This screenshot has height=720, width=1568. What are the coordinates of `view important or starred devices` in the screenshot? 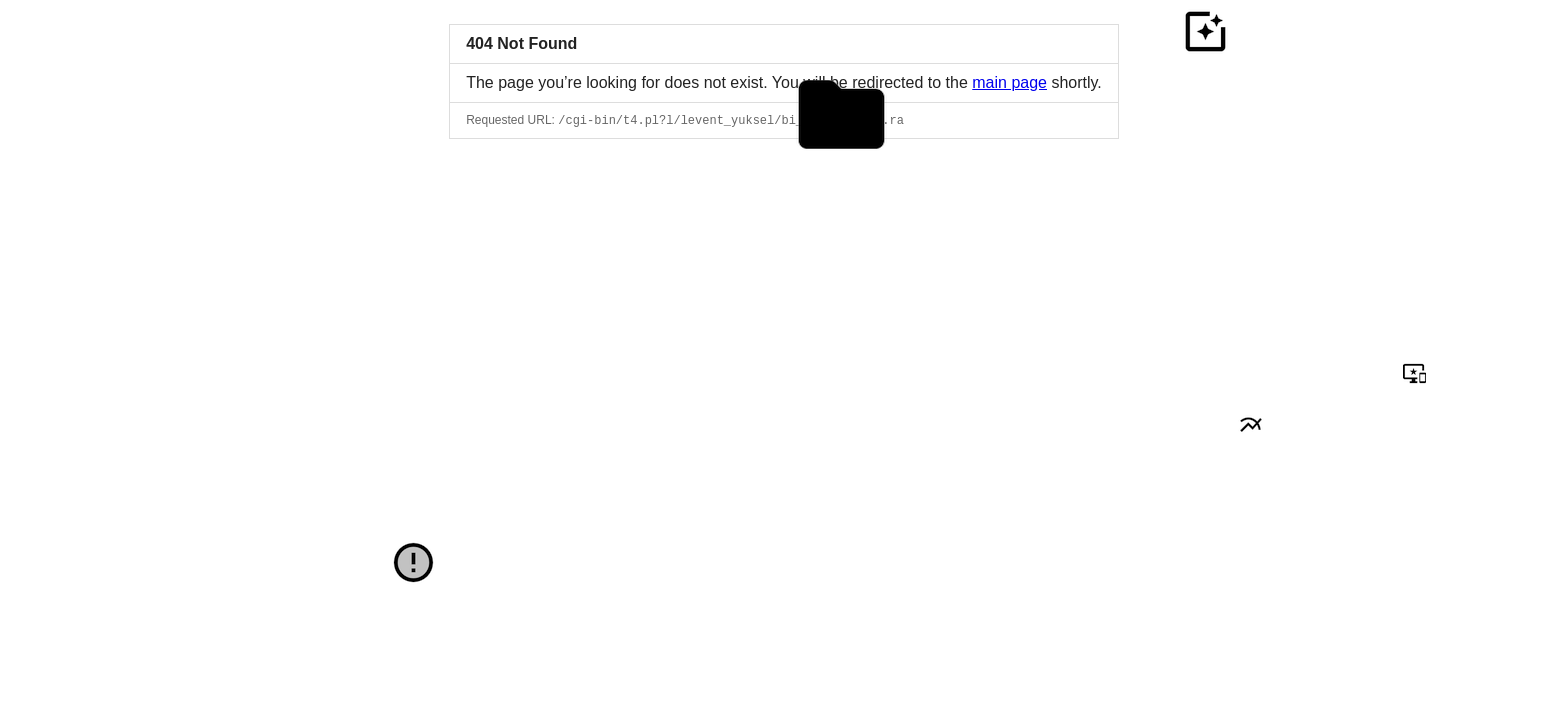 It's located at (1414, 373).